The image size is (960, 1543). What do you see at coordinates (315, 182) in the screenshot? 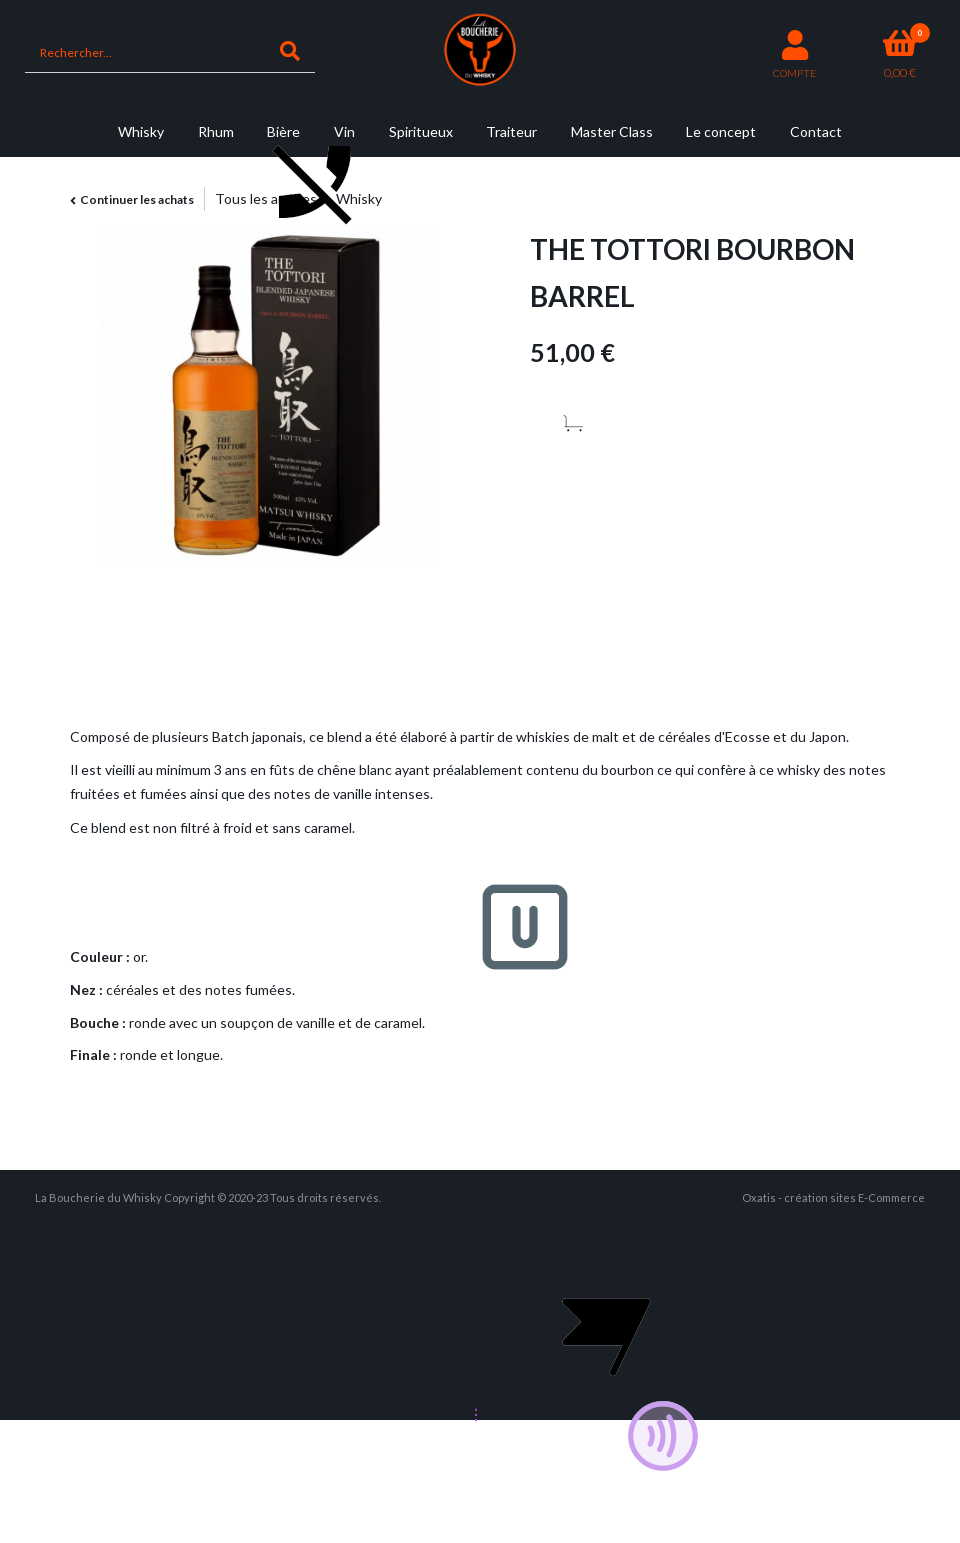
I see `phone calls are disabled or unavailable` at bounding box center [315, 182].